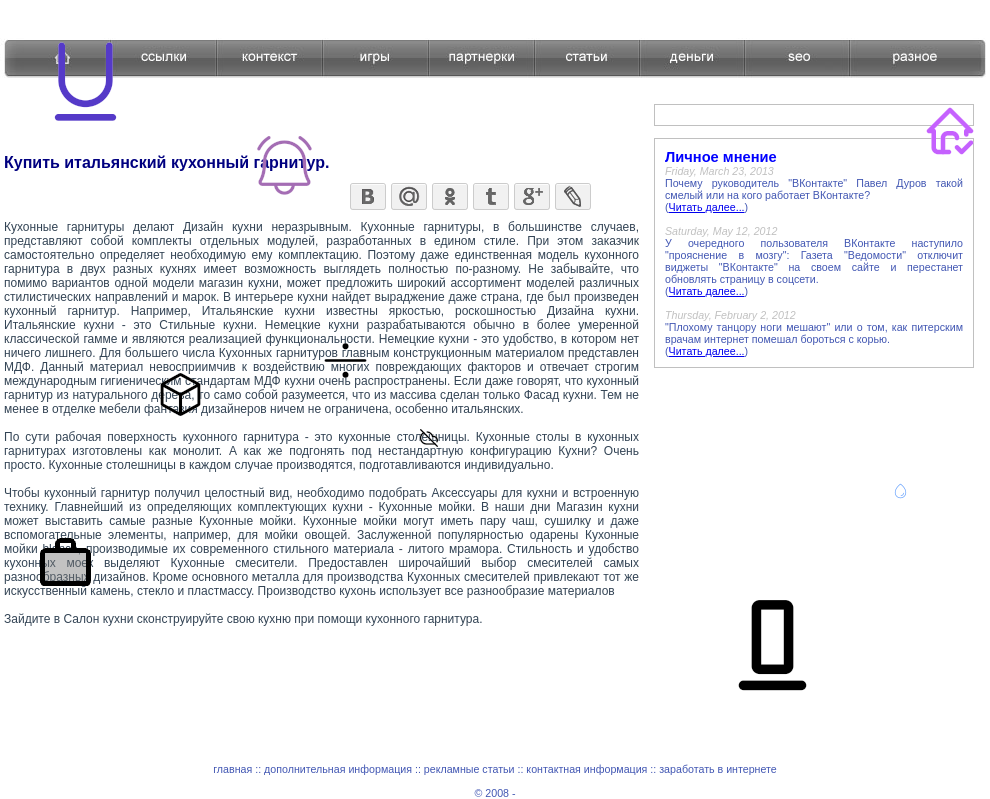 Image resolution: width=990 pixels, height=799 pixels. What do you see at coordinates (345, 360) in the screenshot?
I see `perform division calculation` at bounding box center [345, 360].